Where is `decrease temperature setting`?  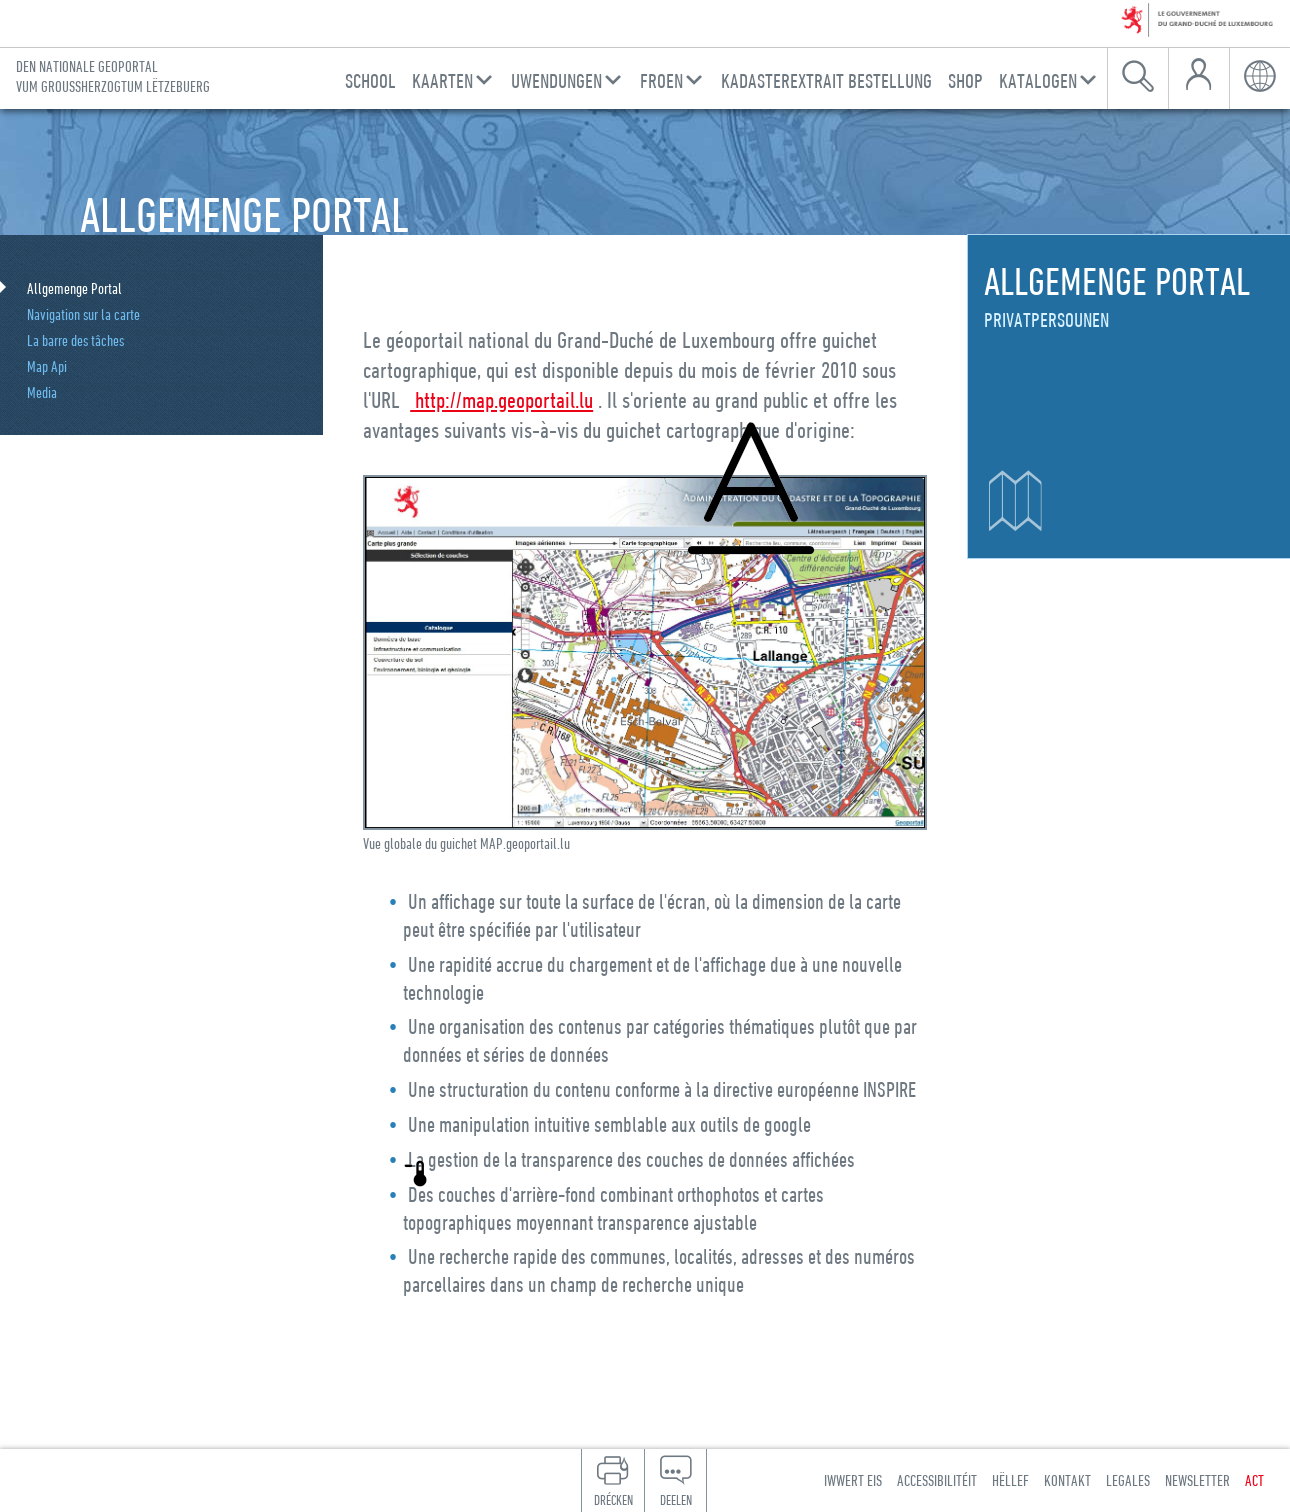 decrease temperature setting is located at coordinates (417, 1173).